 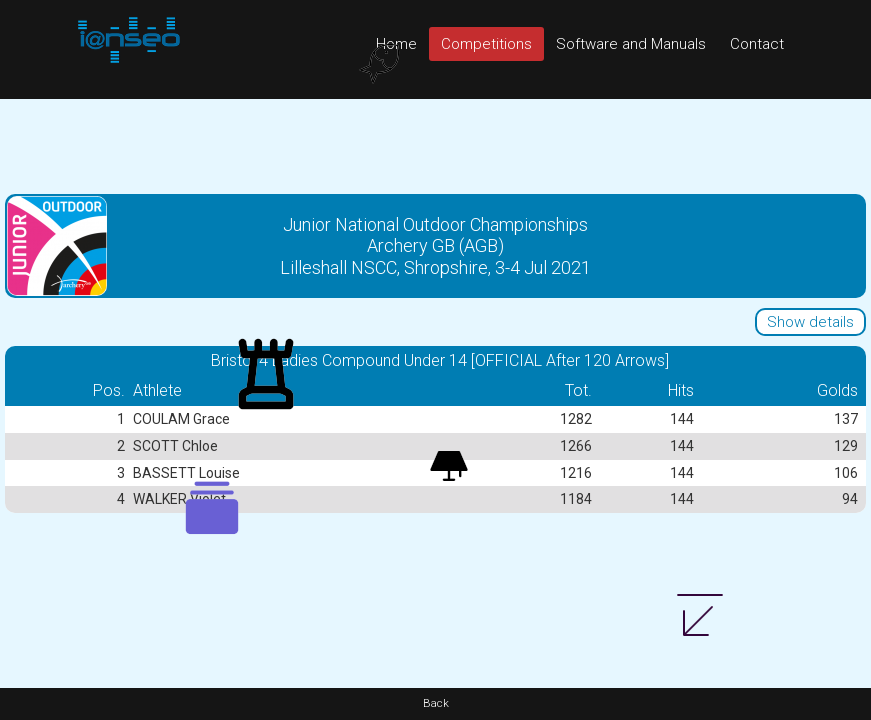 What do you see at coordinates (381, 61) in the screenshot?
I see `browse seafood or fish-related content` at bounding box center [381, 61].